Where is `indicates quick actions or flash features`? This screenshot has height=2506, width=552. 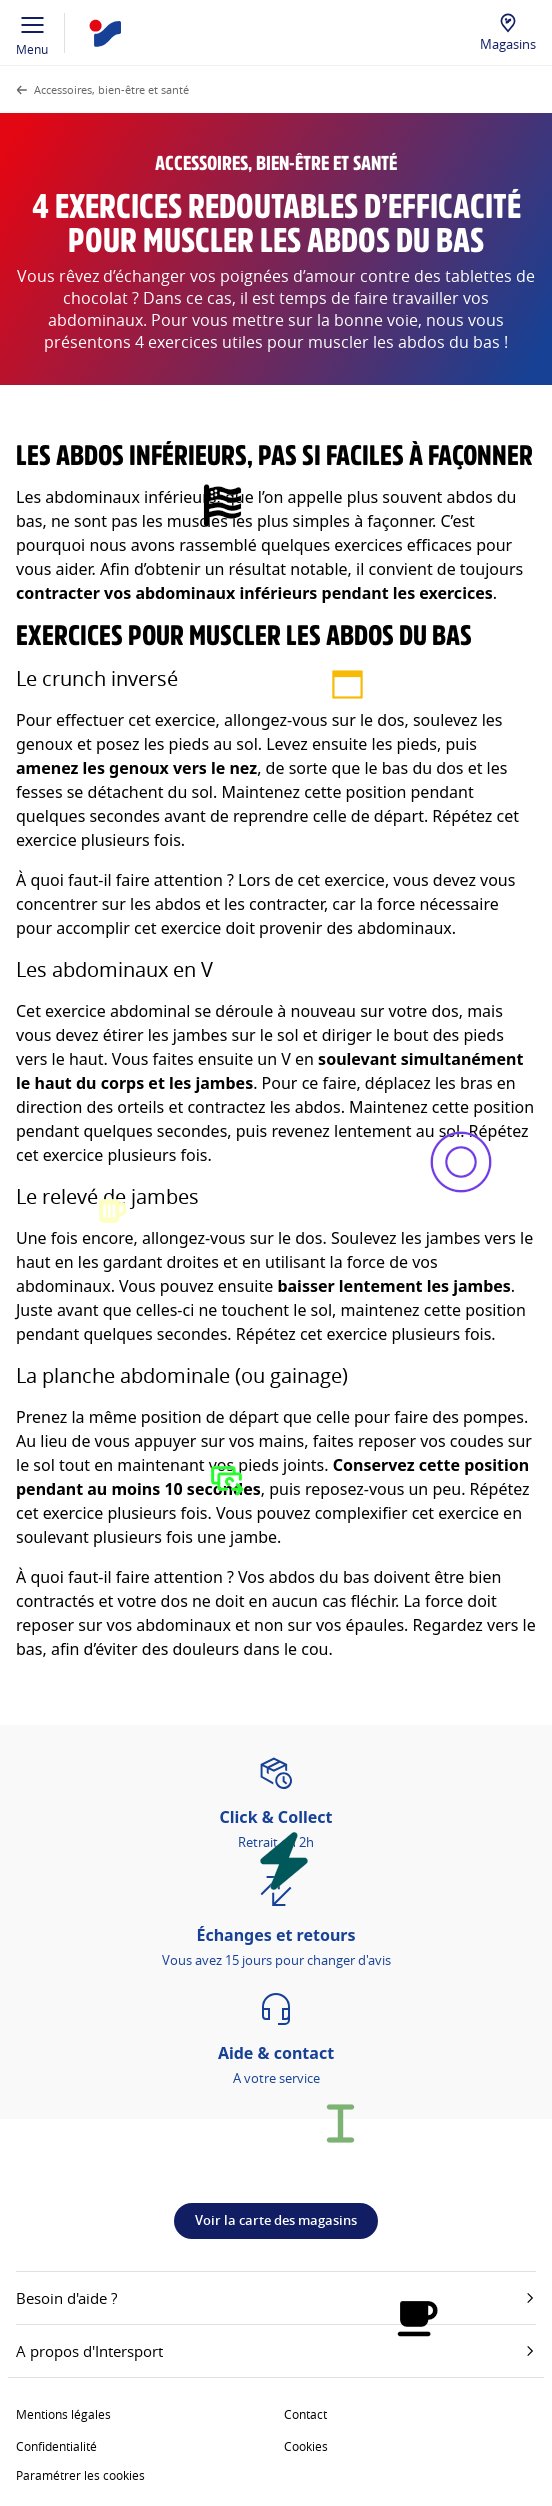
indicates quick actions or flash features is located at coordinates (284, 1861).